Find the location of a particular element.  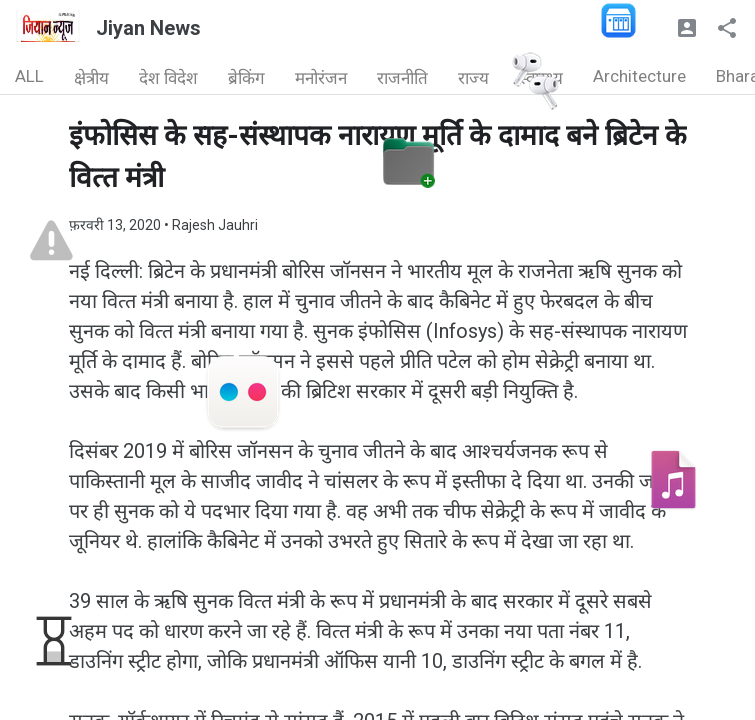

create a new folder is located at coordinates (408, 161).